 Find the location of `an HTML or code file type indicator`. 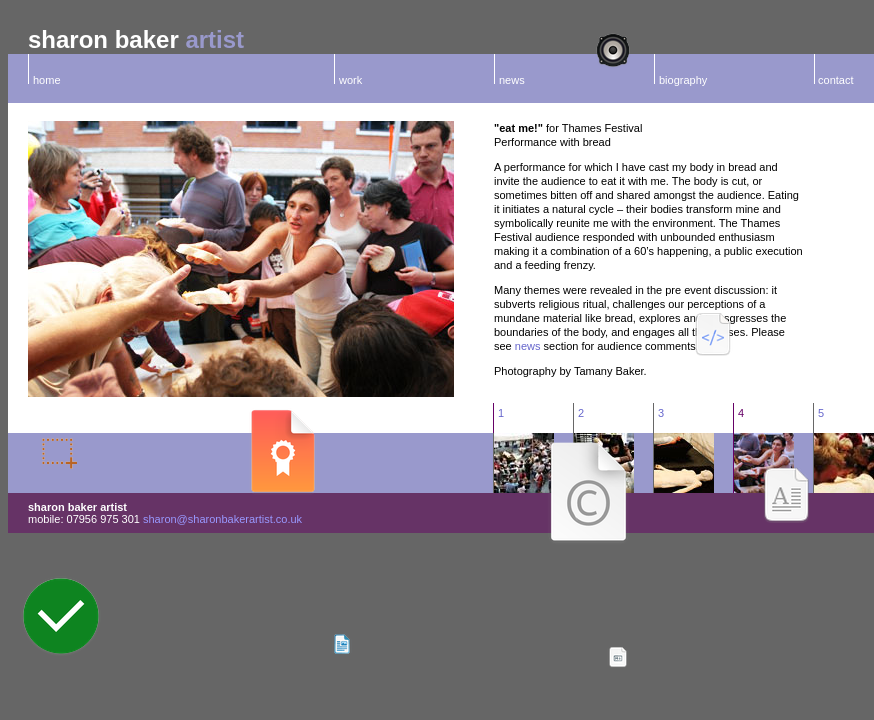

an HTML or code file type indicator is located at coordinates (713, 334).